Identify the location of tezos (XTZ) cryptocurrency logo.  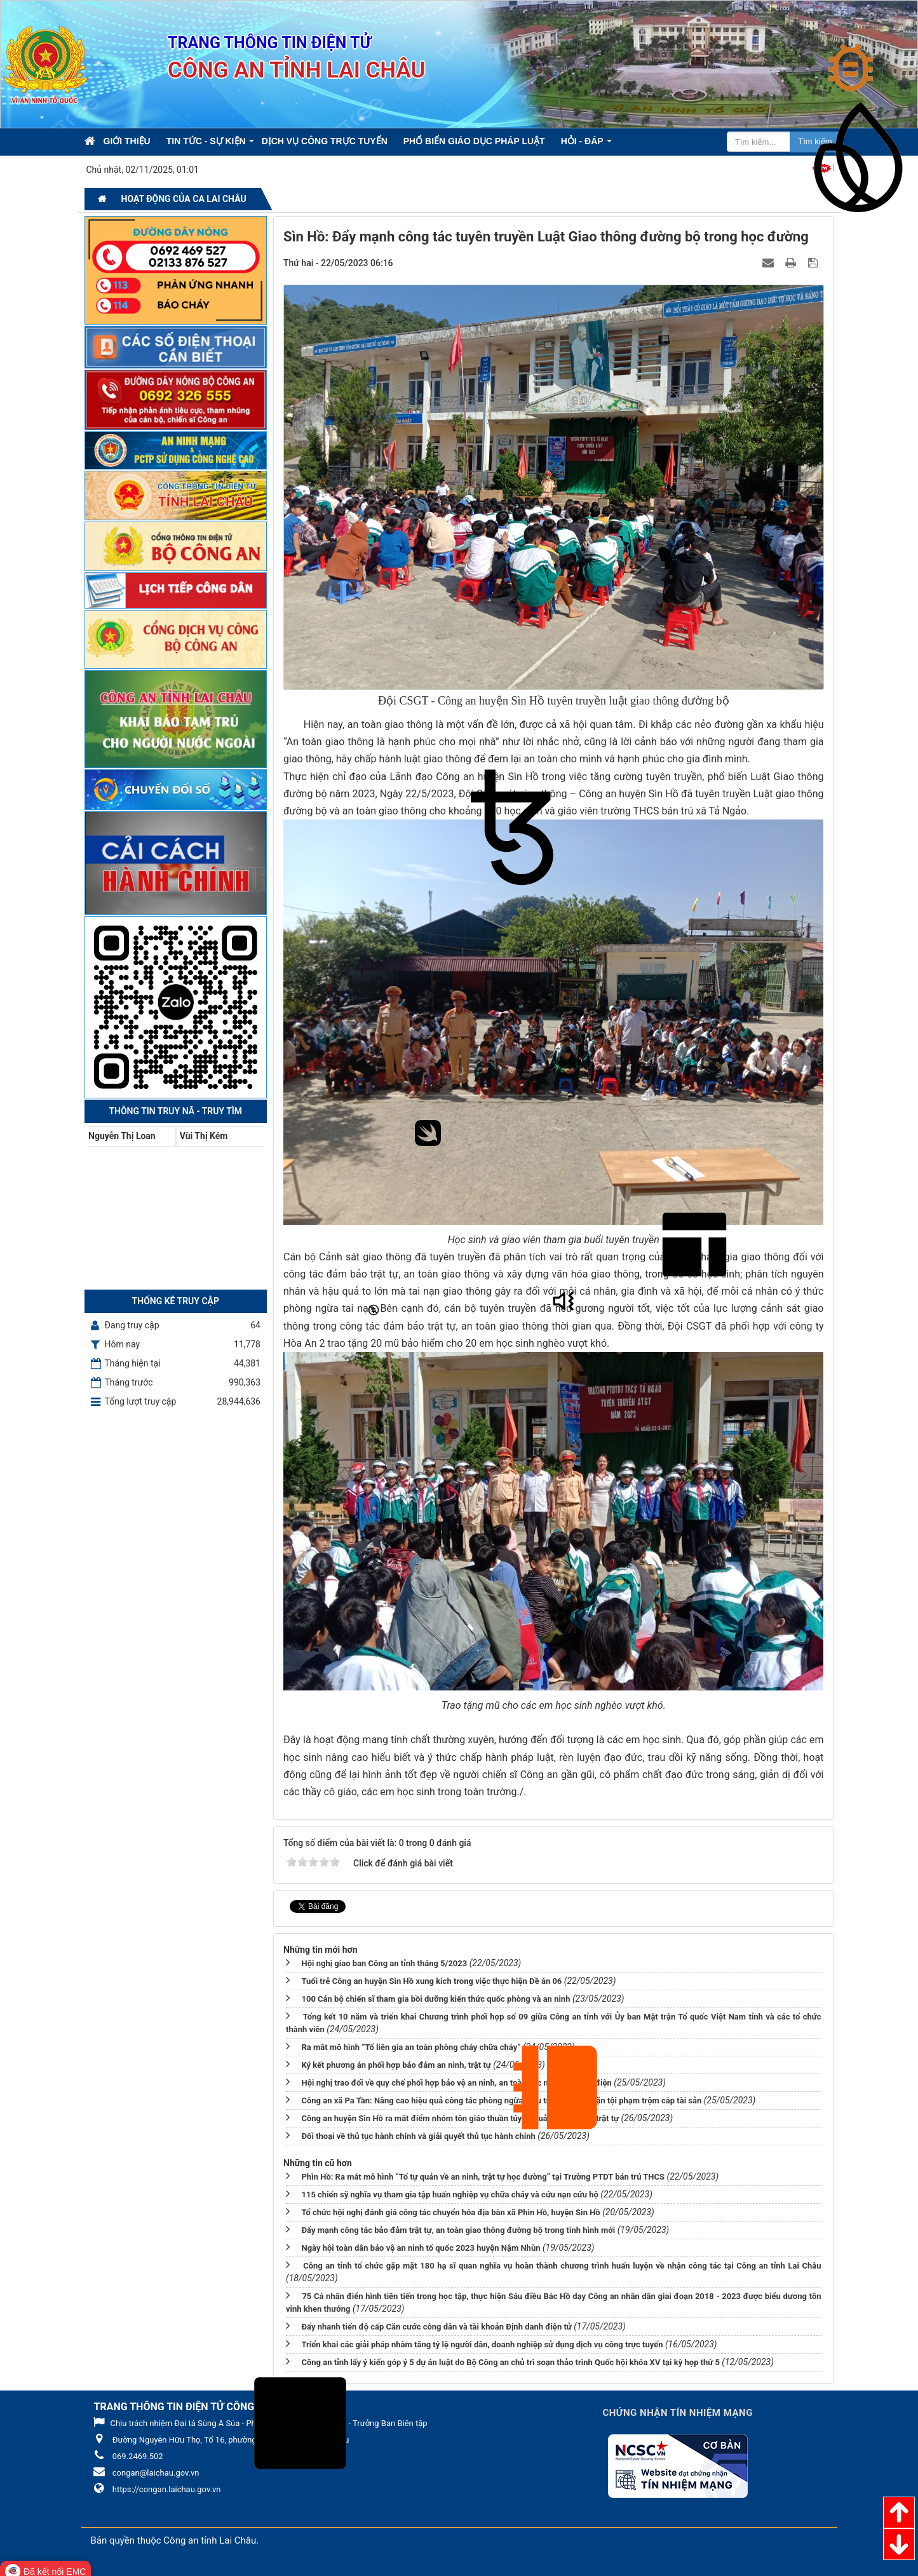
(512, 825).